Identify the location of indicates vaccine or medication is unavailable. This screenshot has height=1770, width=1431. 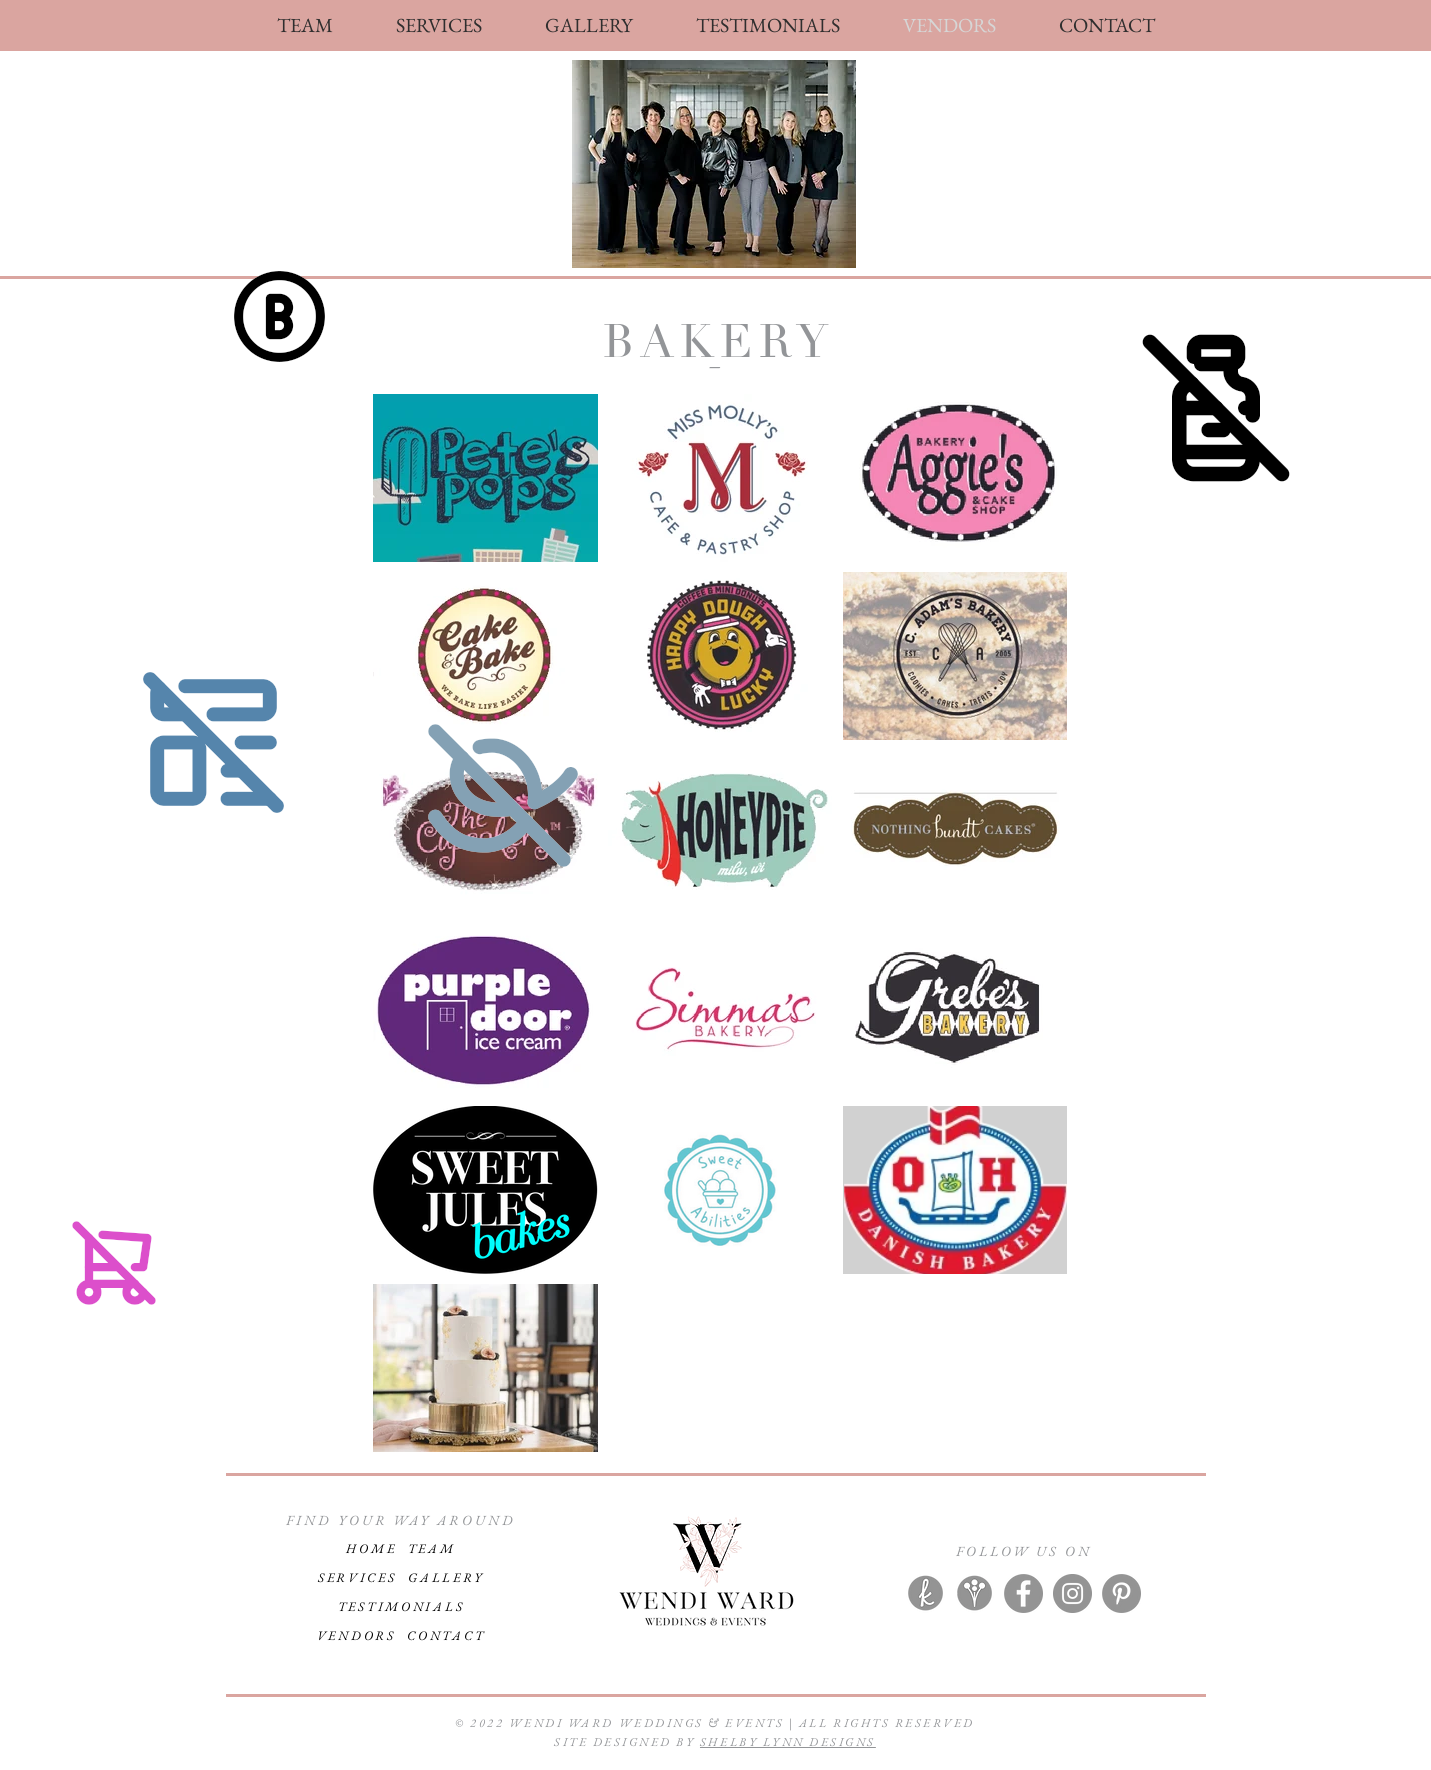
(1216, 408).